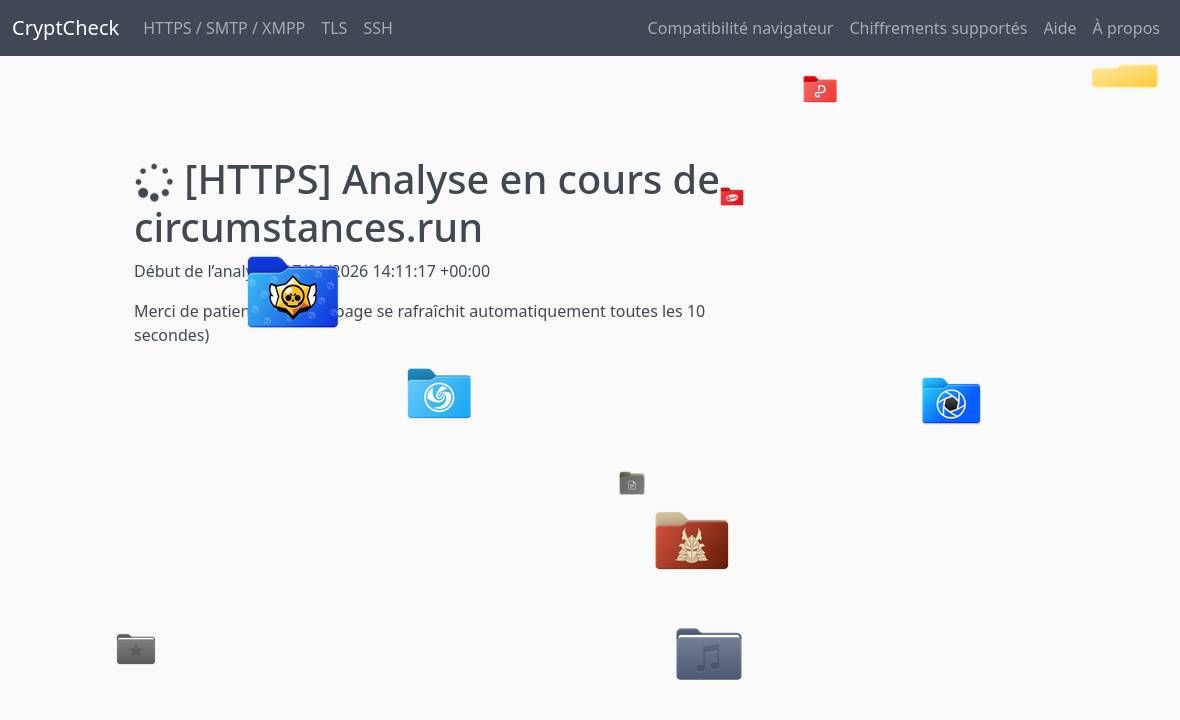  What do you see at coordinates (292, 294) in the screenshot?
I see `open brawl stars game files folder` at bounding box center [292, 294].